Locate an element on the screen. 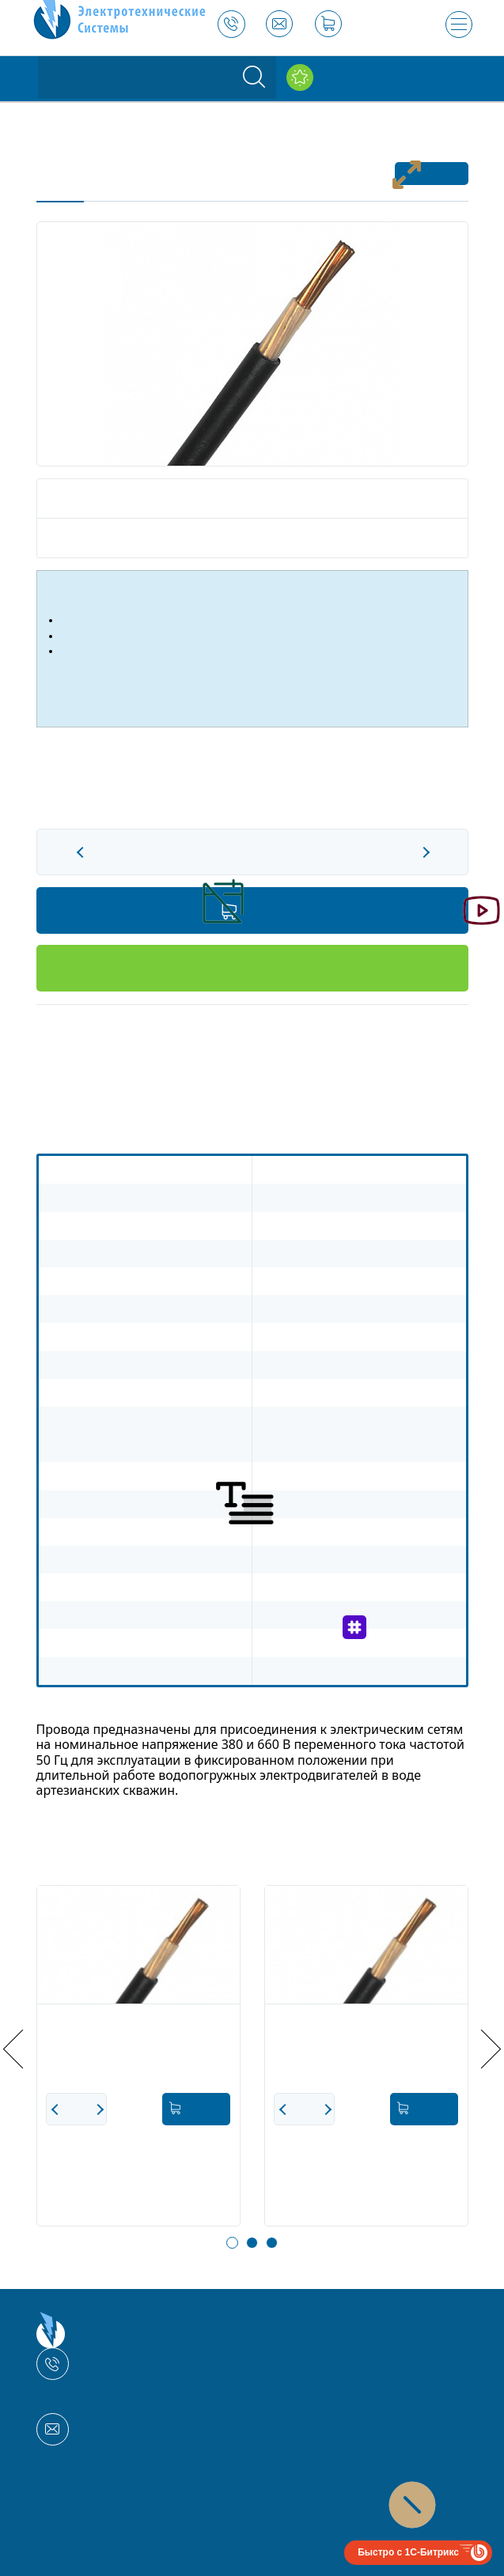  read article from The New York Times is located at coordinates (244, 1503).